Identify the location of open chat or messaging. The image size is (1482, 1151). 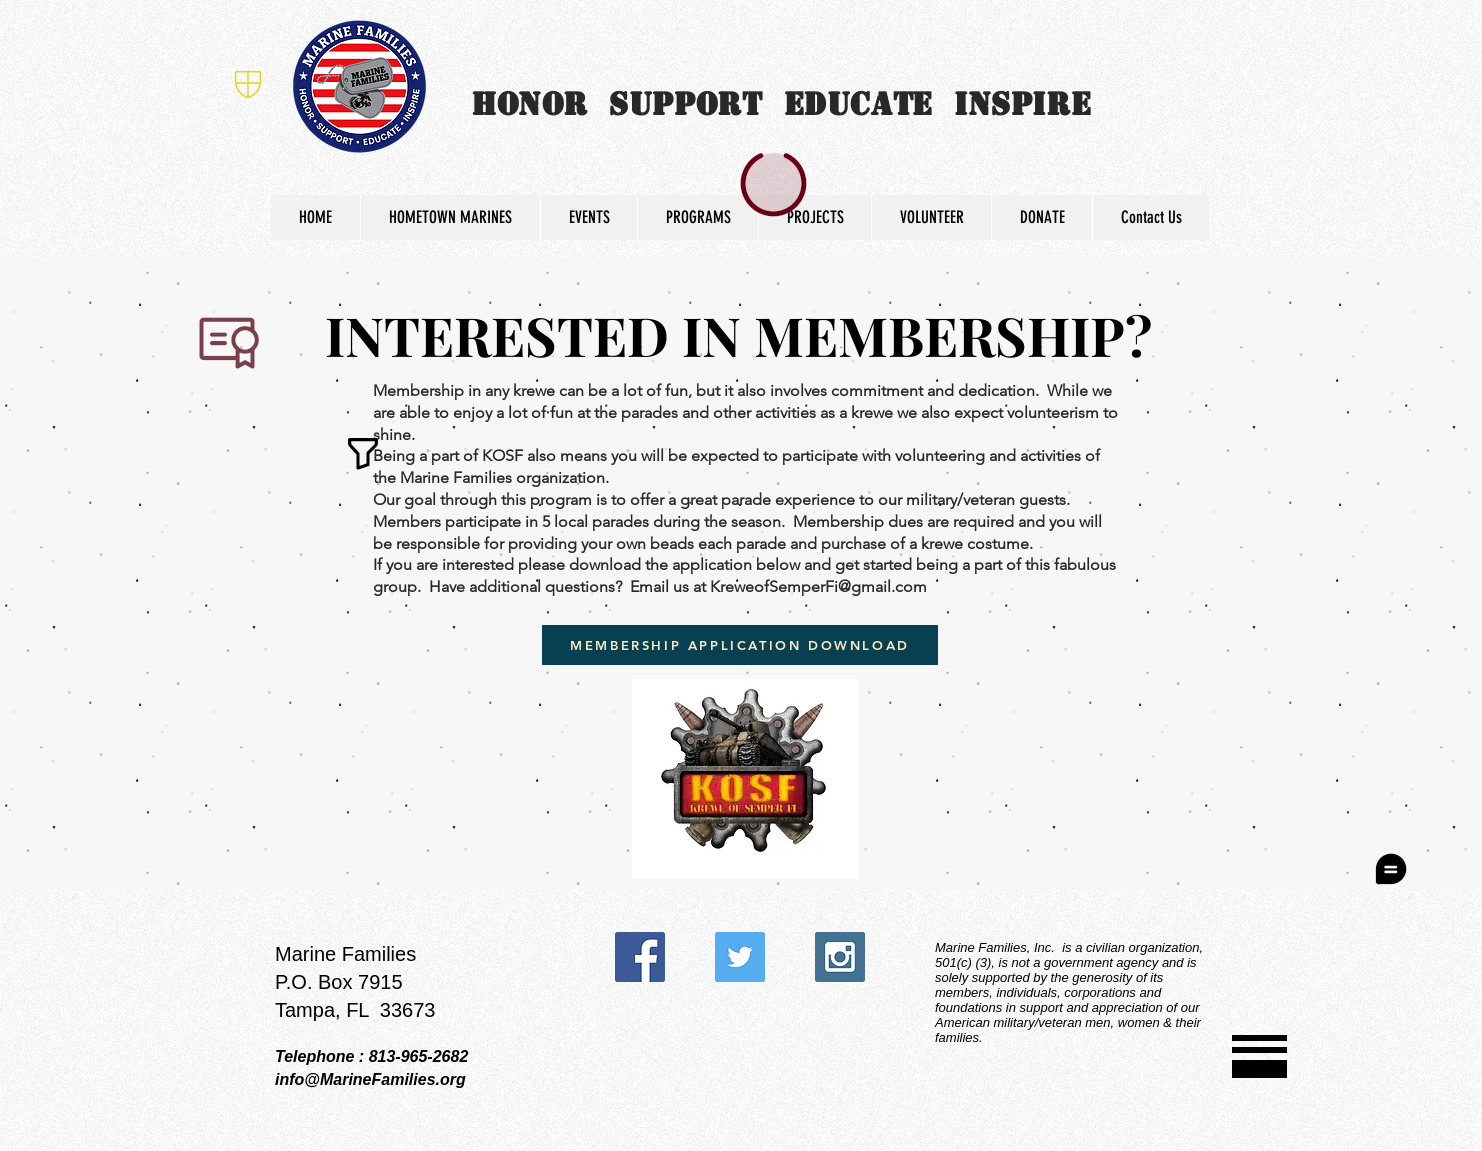
(1390, 869).